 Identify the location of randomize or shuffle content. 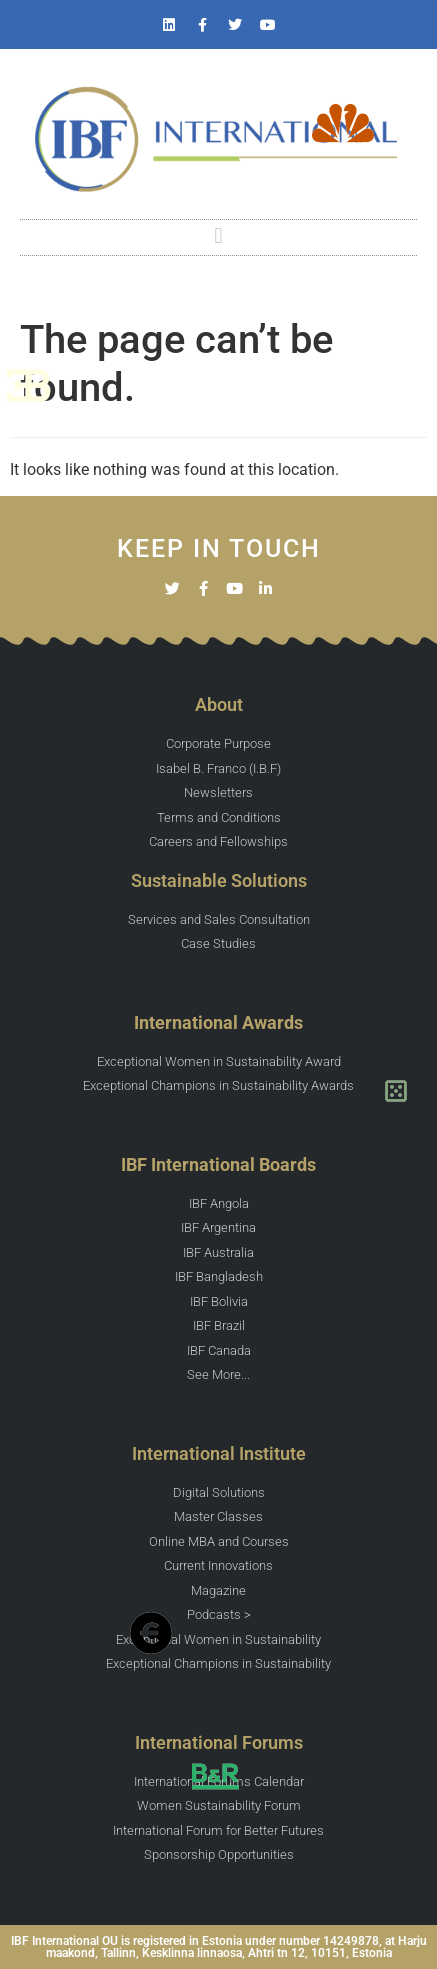
(396, 1091).